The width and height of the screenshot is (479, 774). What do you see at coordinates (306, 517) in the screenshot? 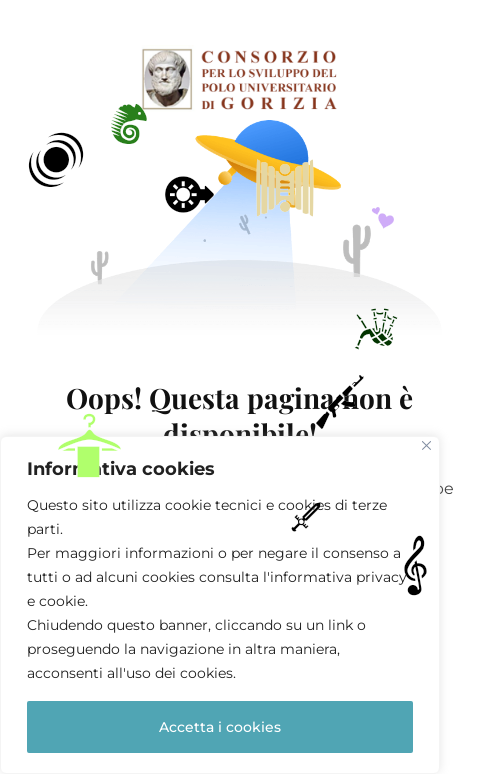
I see `equip or select a sword weapon` at bounding box center [306, 517].